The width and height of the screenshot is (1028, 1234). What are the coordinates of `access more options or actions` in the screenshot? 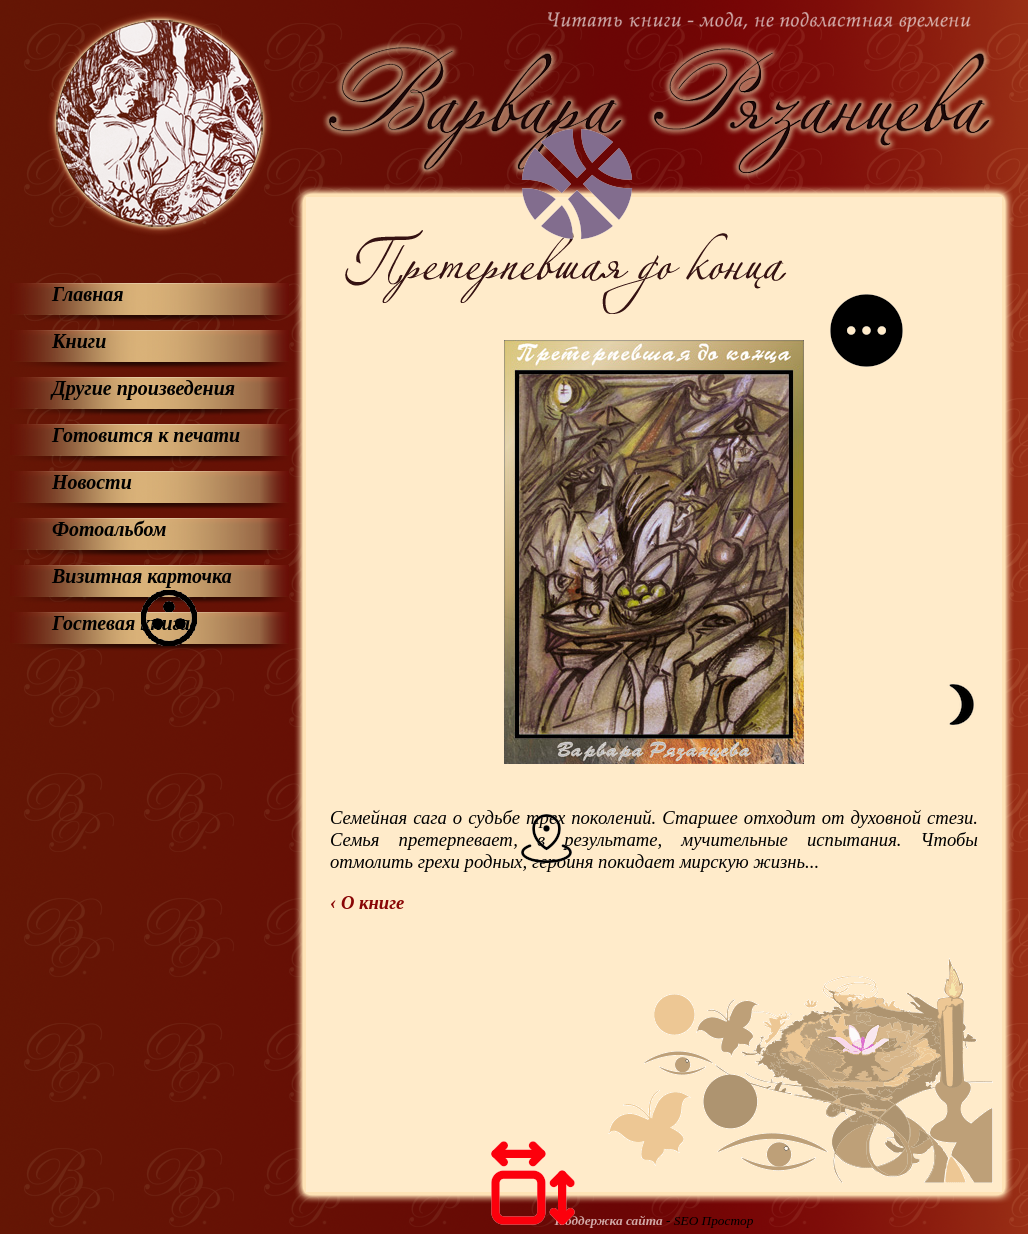 It's located at (866, 330).